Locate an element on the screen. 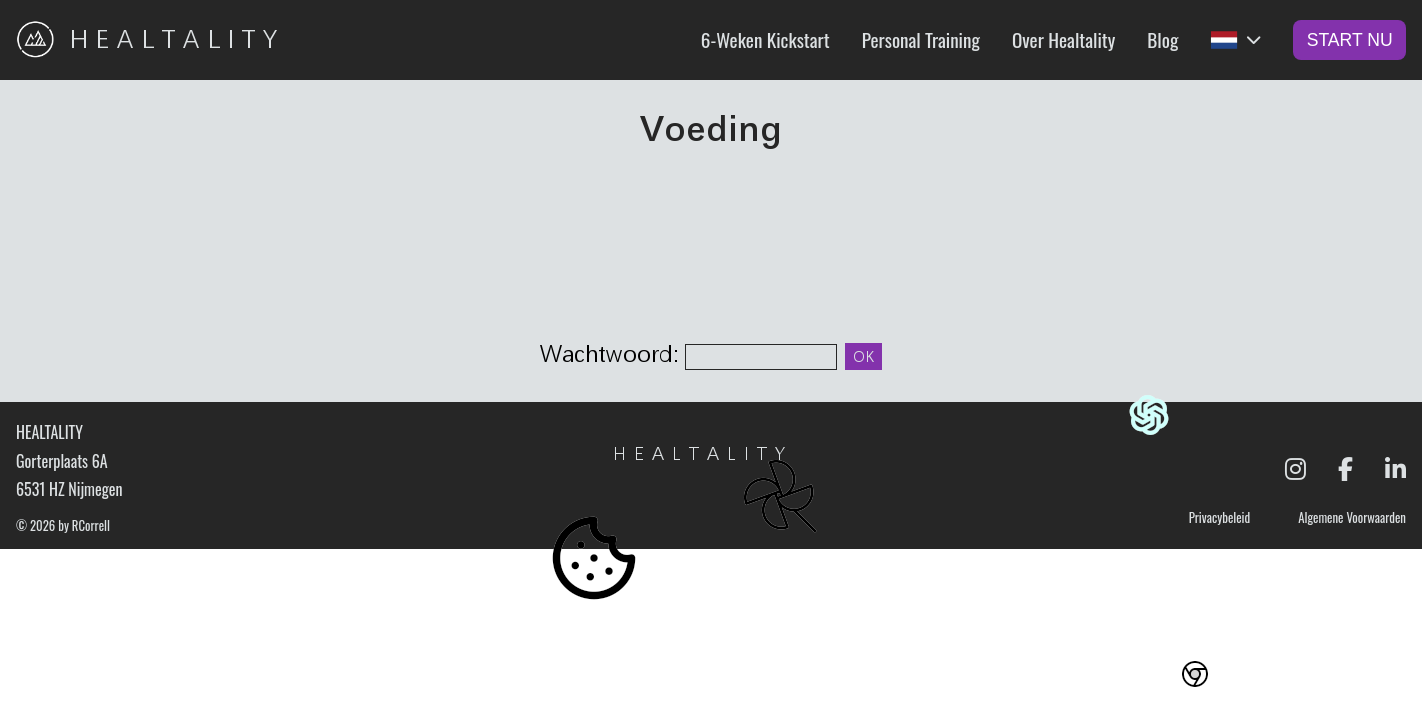  manage cookie preferences is located at coordinates (594, 558).